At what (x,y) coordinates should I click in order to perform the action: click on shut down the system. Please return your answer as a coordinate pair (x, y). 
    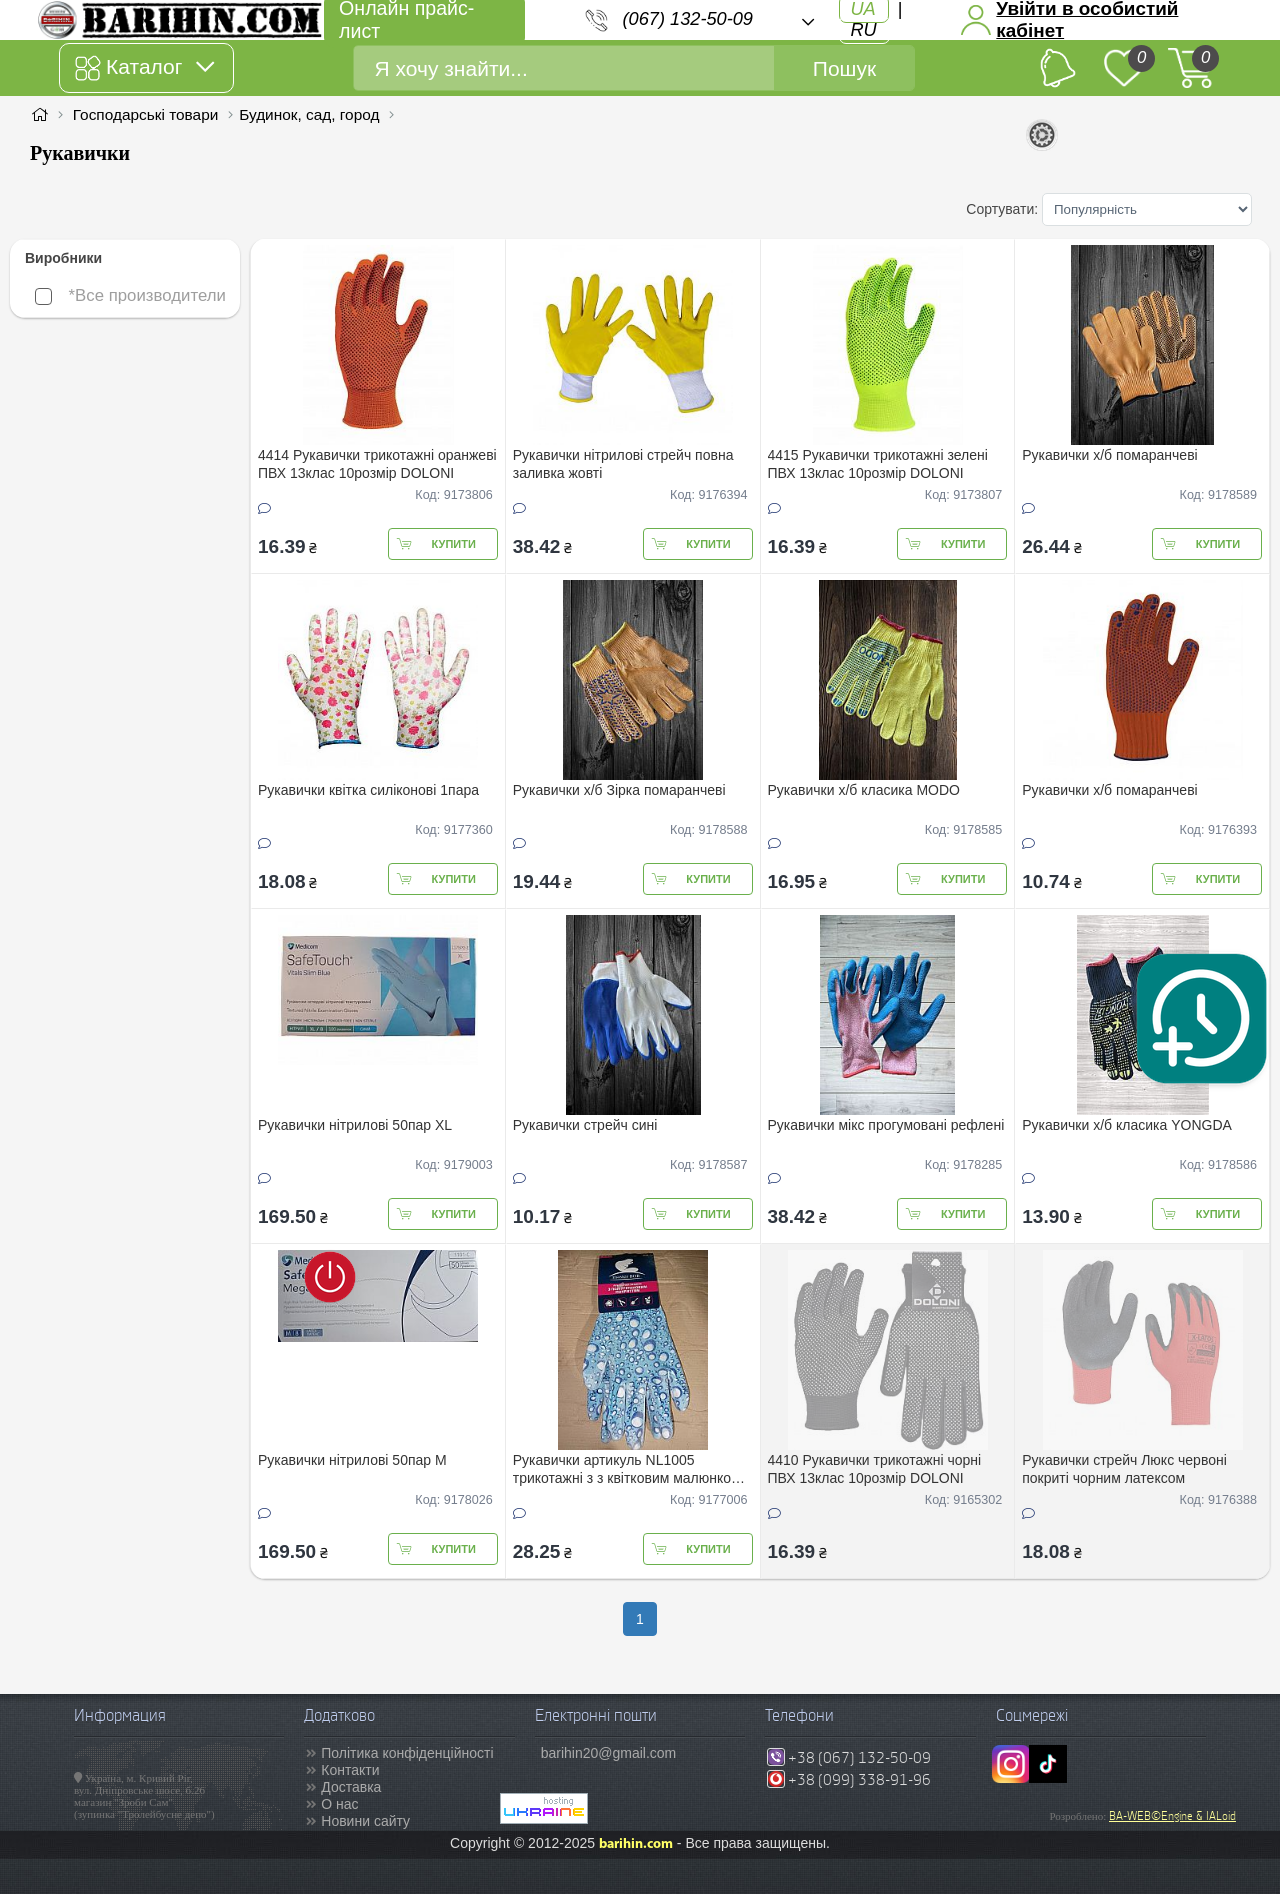
    Looking at the image, I should click on (330, 1277).